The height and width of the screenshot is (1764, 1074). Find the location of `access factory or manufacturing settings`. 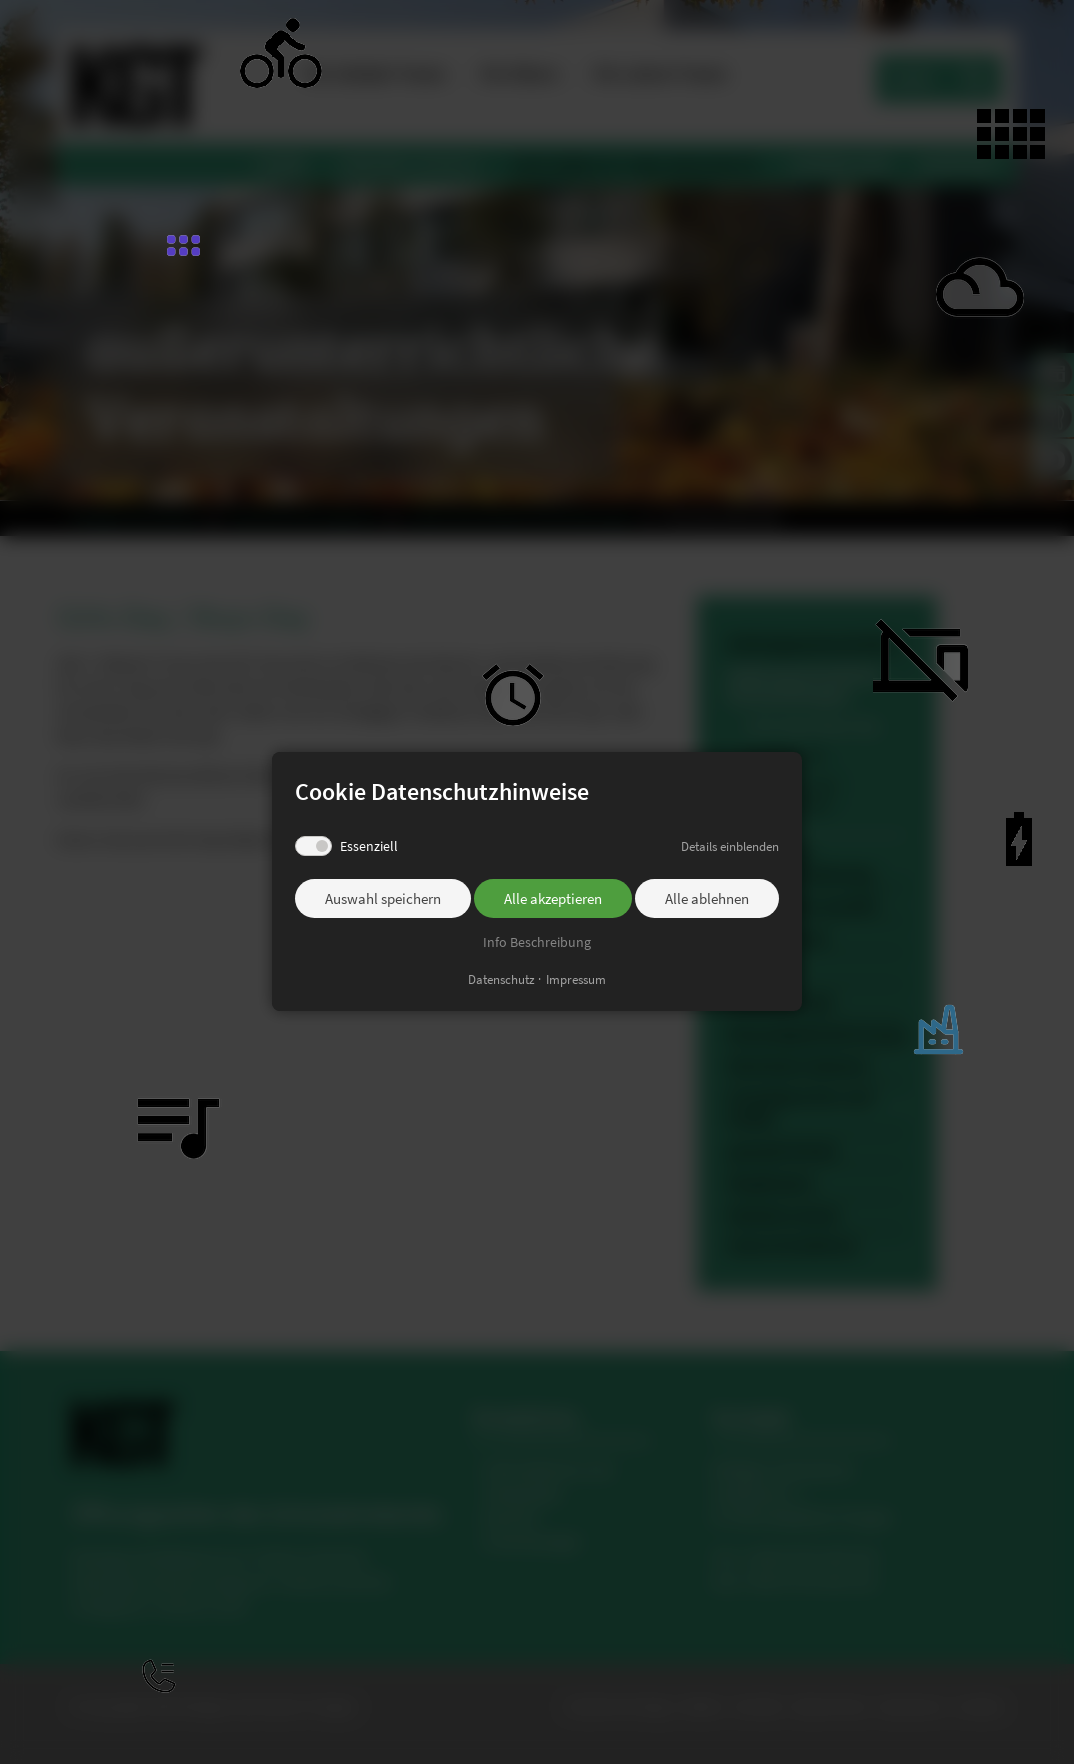

access factory or manufacturing settings is located at coordinates (938, 1029).